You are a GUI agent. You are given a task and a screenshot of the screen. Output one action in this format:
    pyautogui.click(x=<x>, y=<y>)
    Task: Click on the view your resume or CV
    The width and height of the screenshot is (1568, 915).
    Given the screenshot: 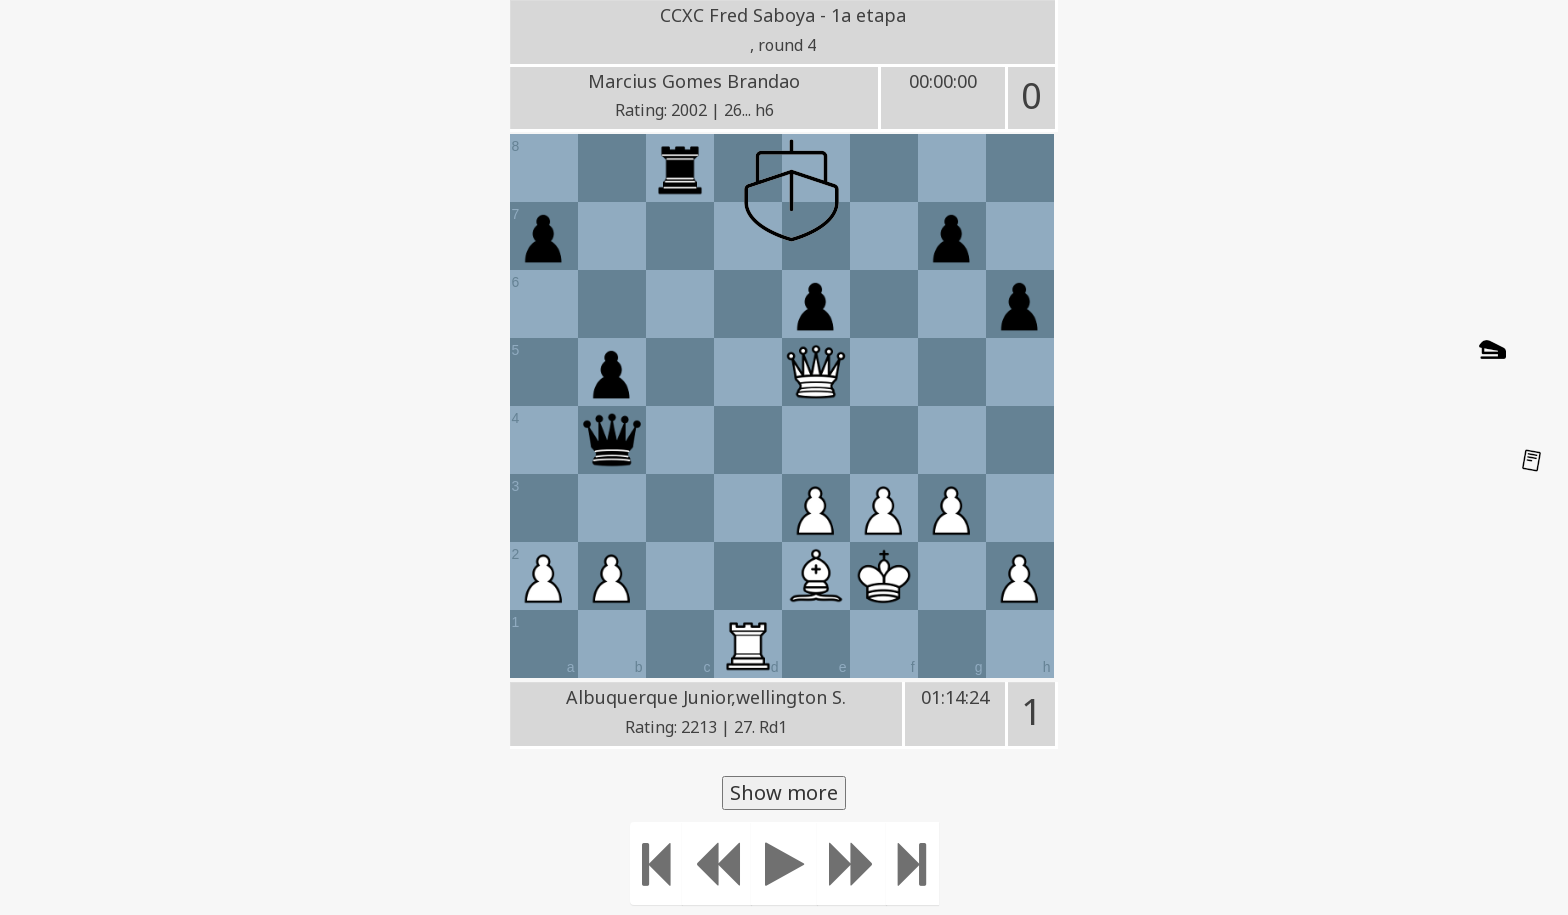 What is the action you would take?
    pyautogui.click(x=1531, y=460)
    